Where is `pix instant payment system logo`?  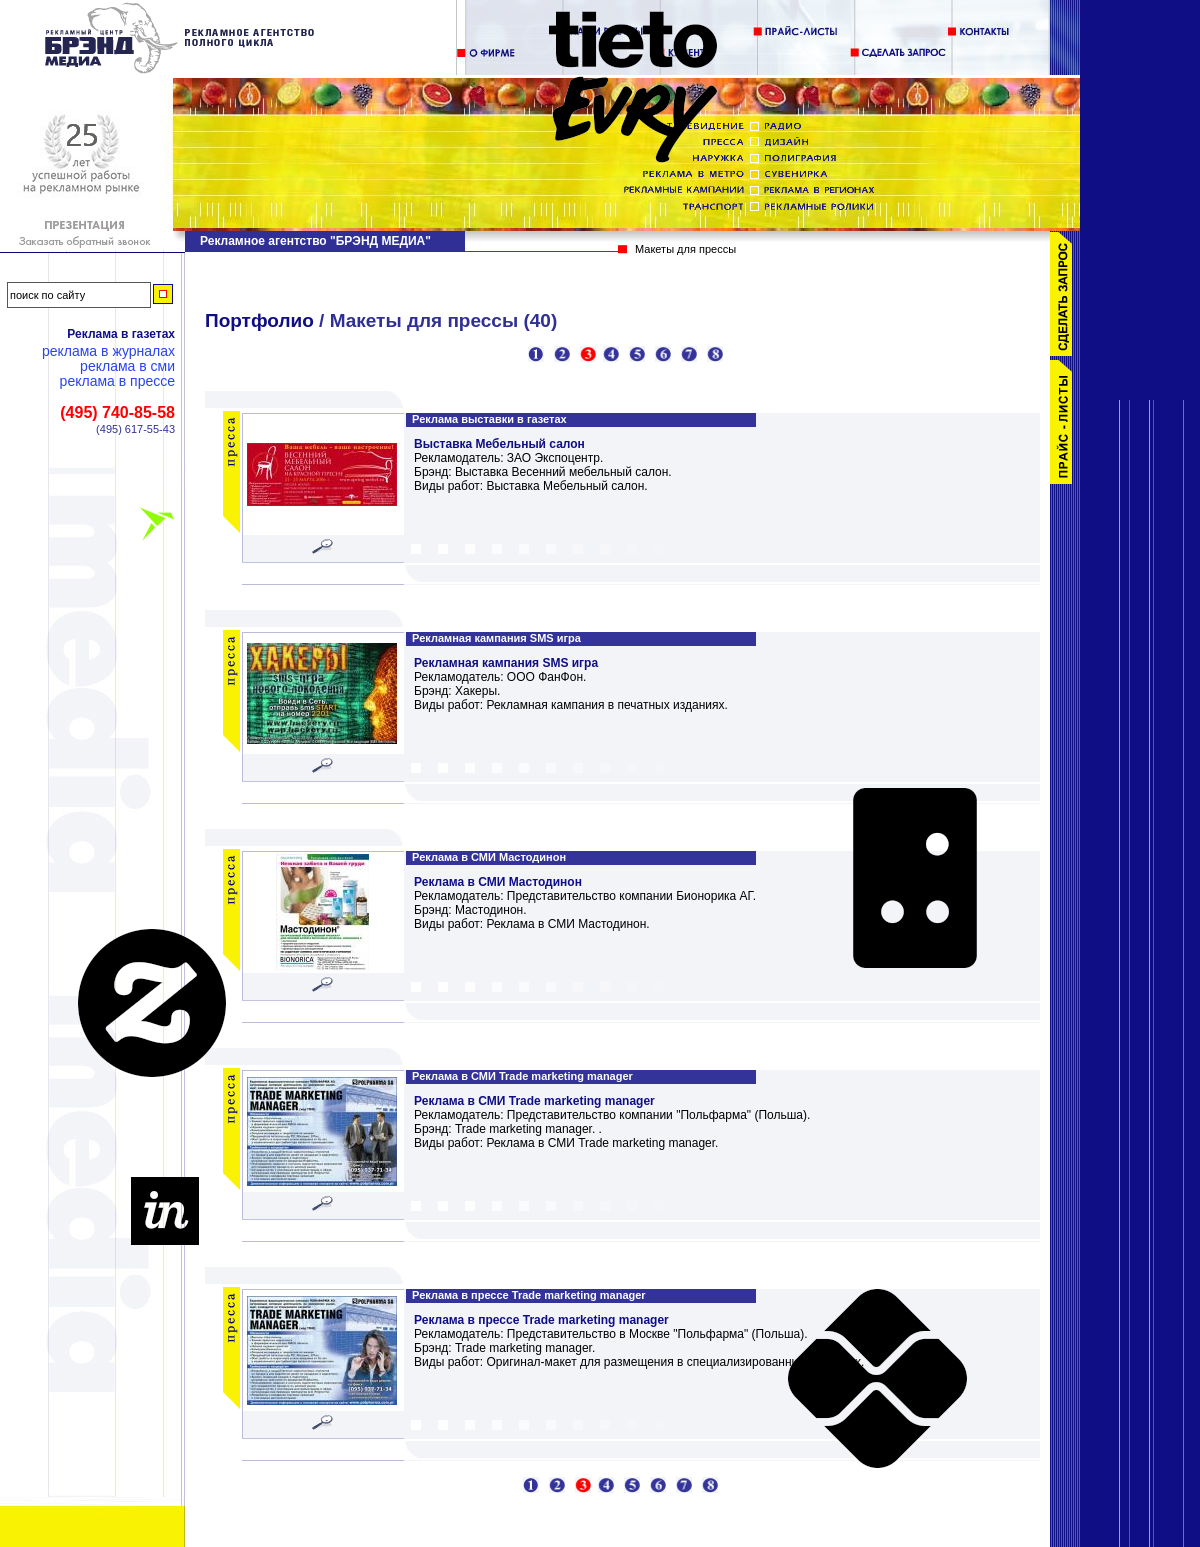 pix instant payment system logo is located at coordinates (877, 1378).